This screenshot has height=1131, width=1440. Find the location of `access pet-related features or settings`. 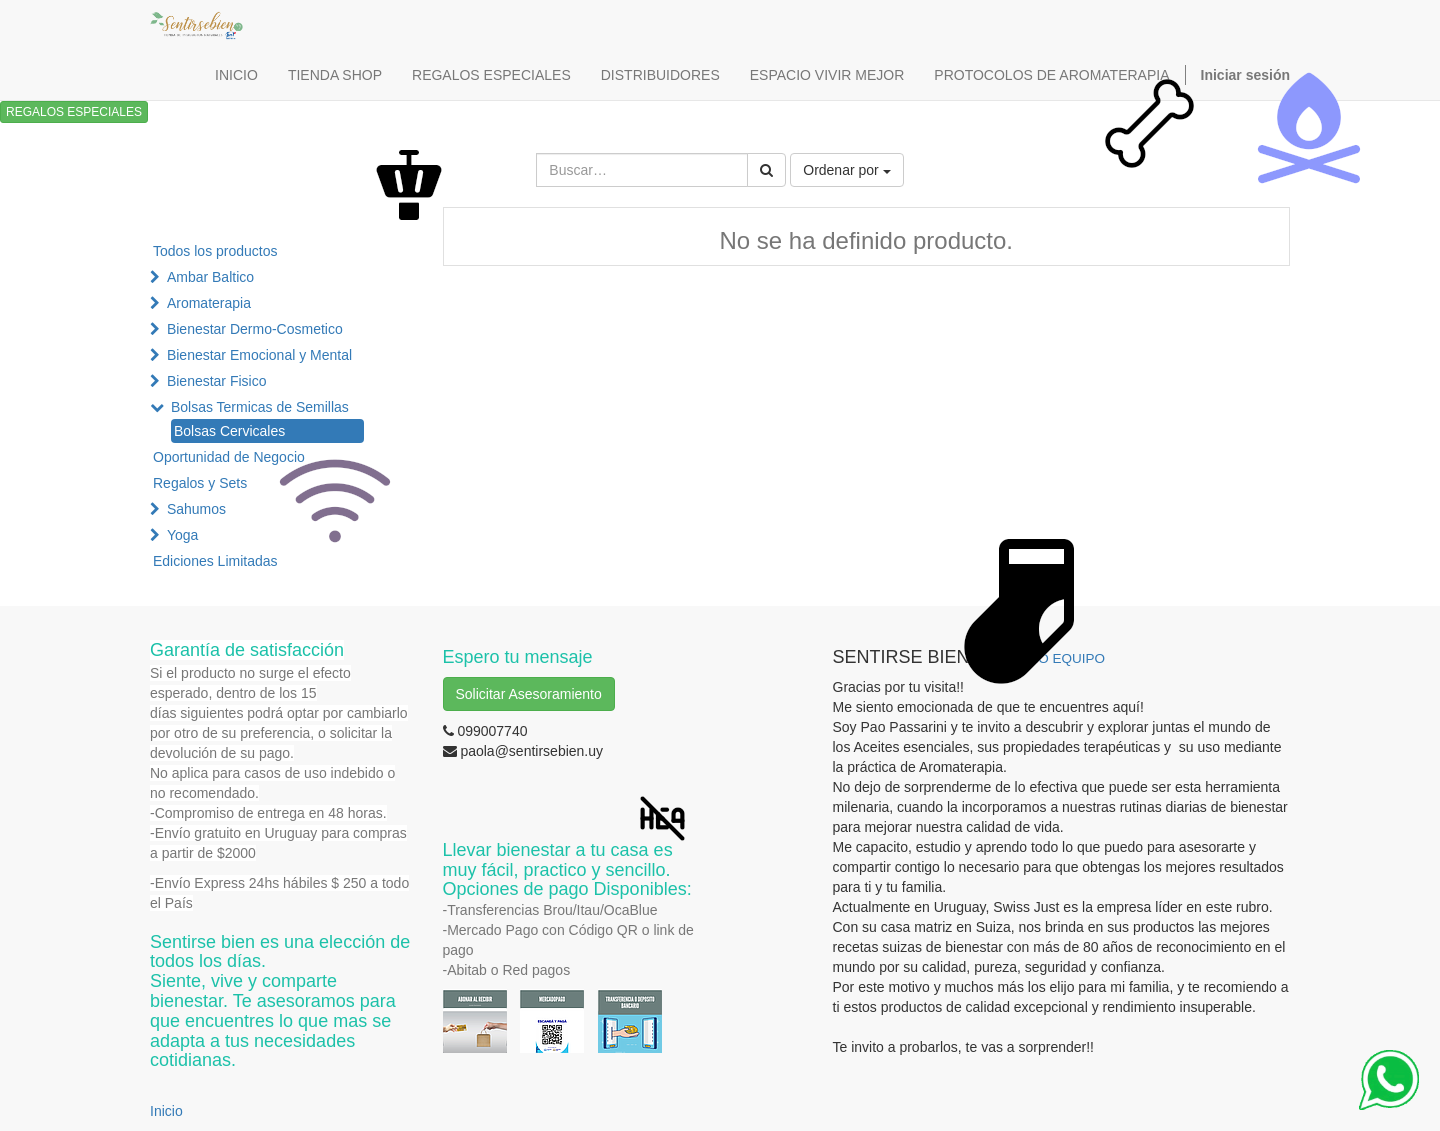

access pet-related features or settings is located at coordinates (1149, 123).